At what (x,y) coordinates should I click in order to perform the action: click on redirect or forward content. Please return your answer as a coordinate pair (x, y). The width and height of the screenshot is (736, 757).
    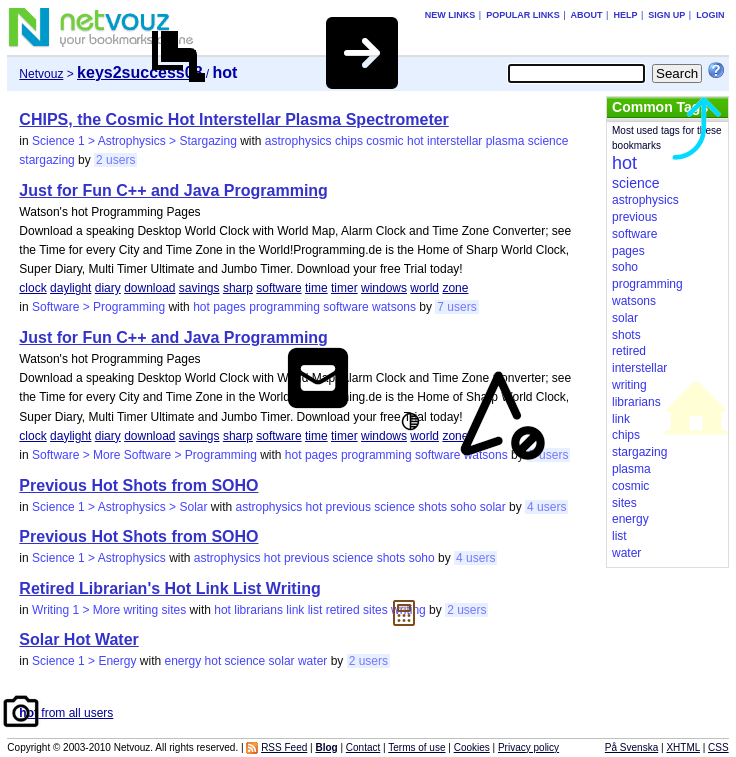
    Looking at the image, I should click on (696, 128).